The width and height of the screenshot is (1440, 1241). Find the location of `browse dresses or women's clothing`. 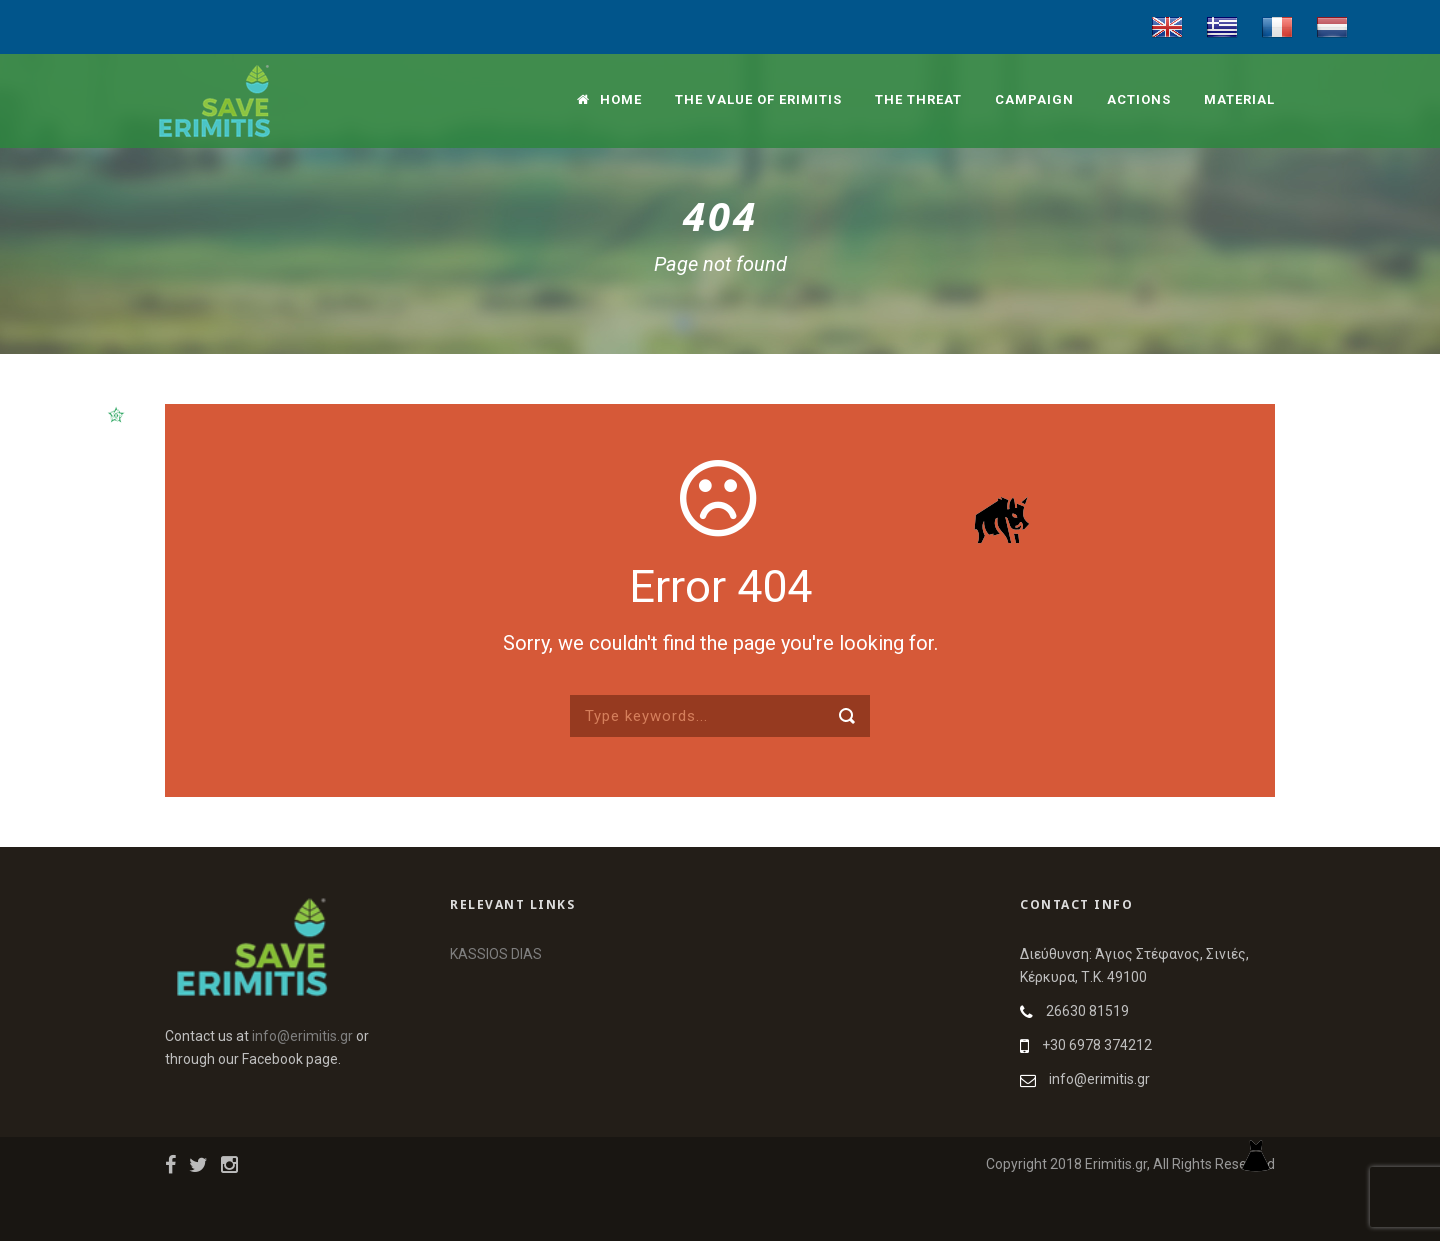

browse dresses or women's clothing is located at coordinates (1256, 1155).